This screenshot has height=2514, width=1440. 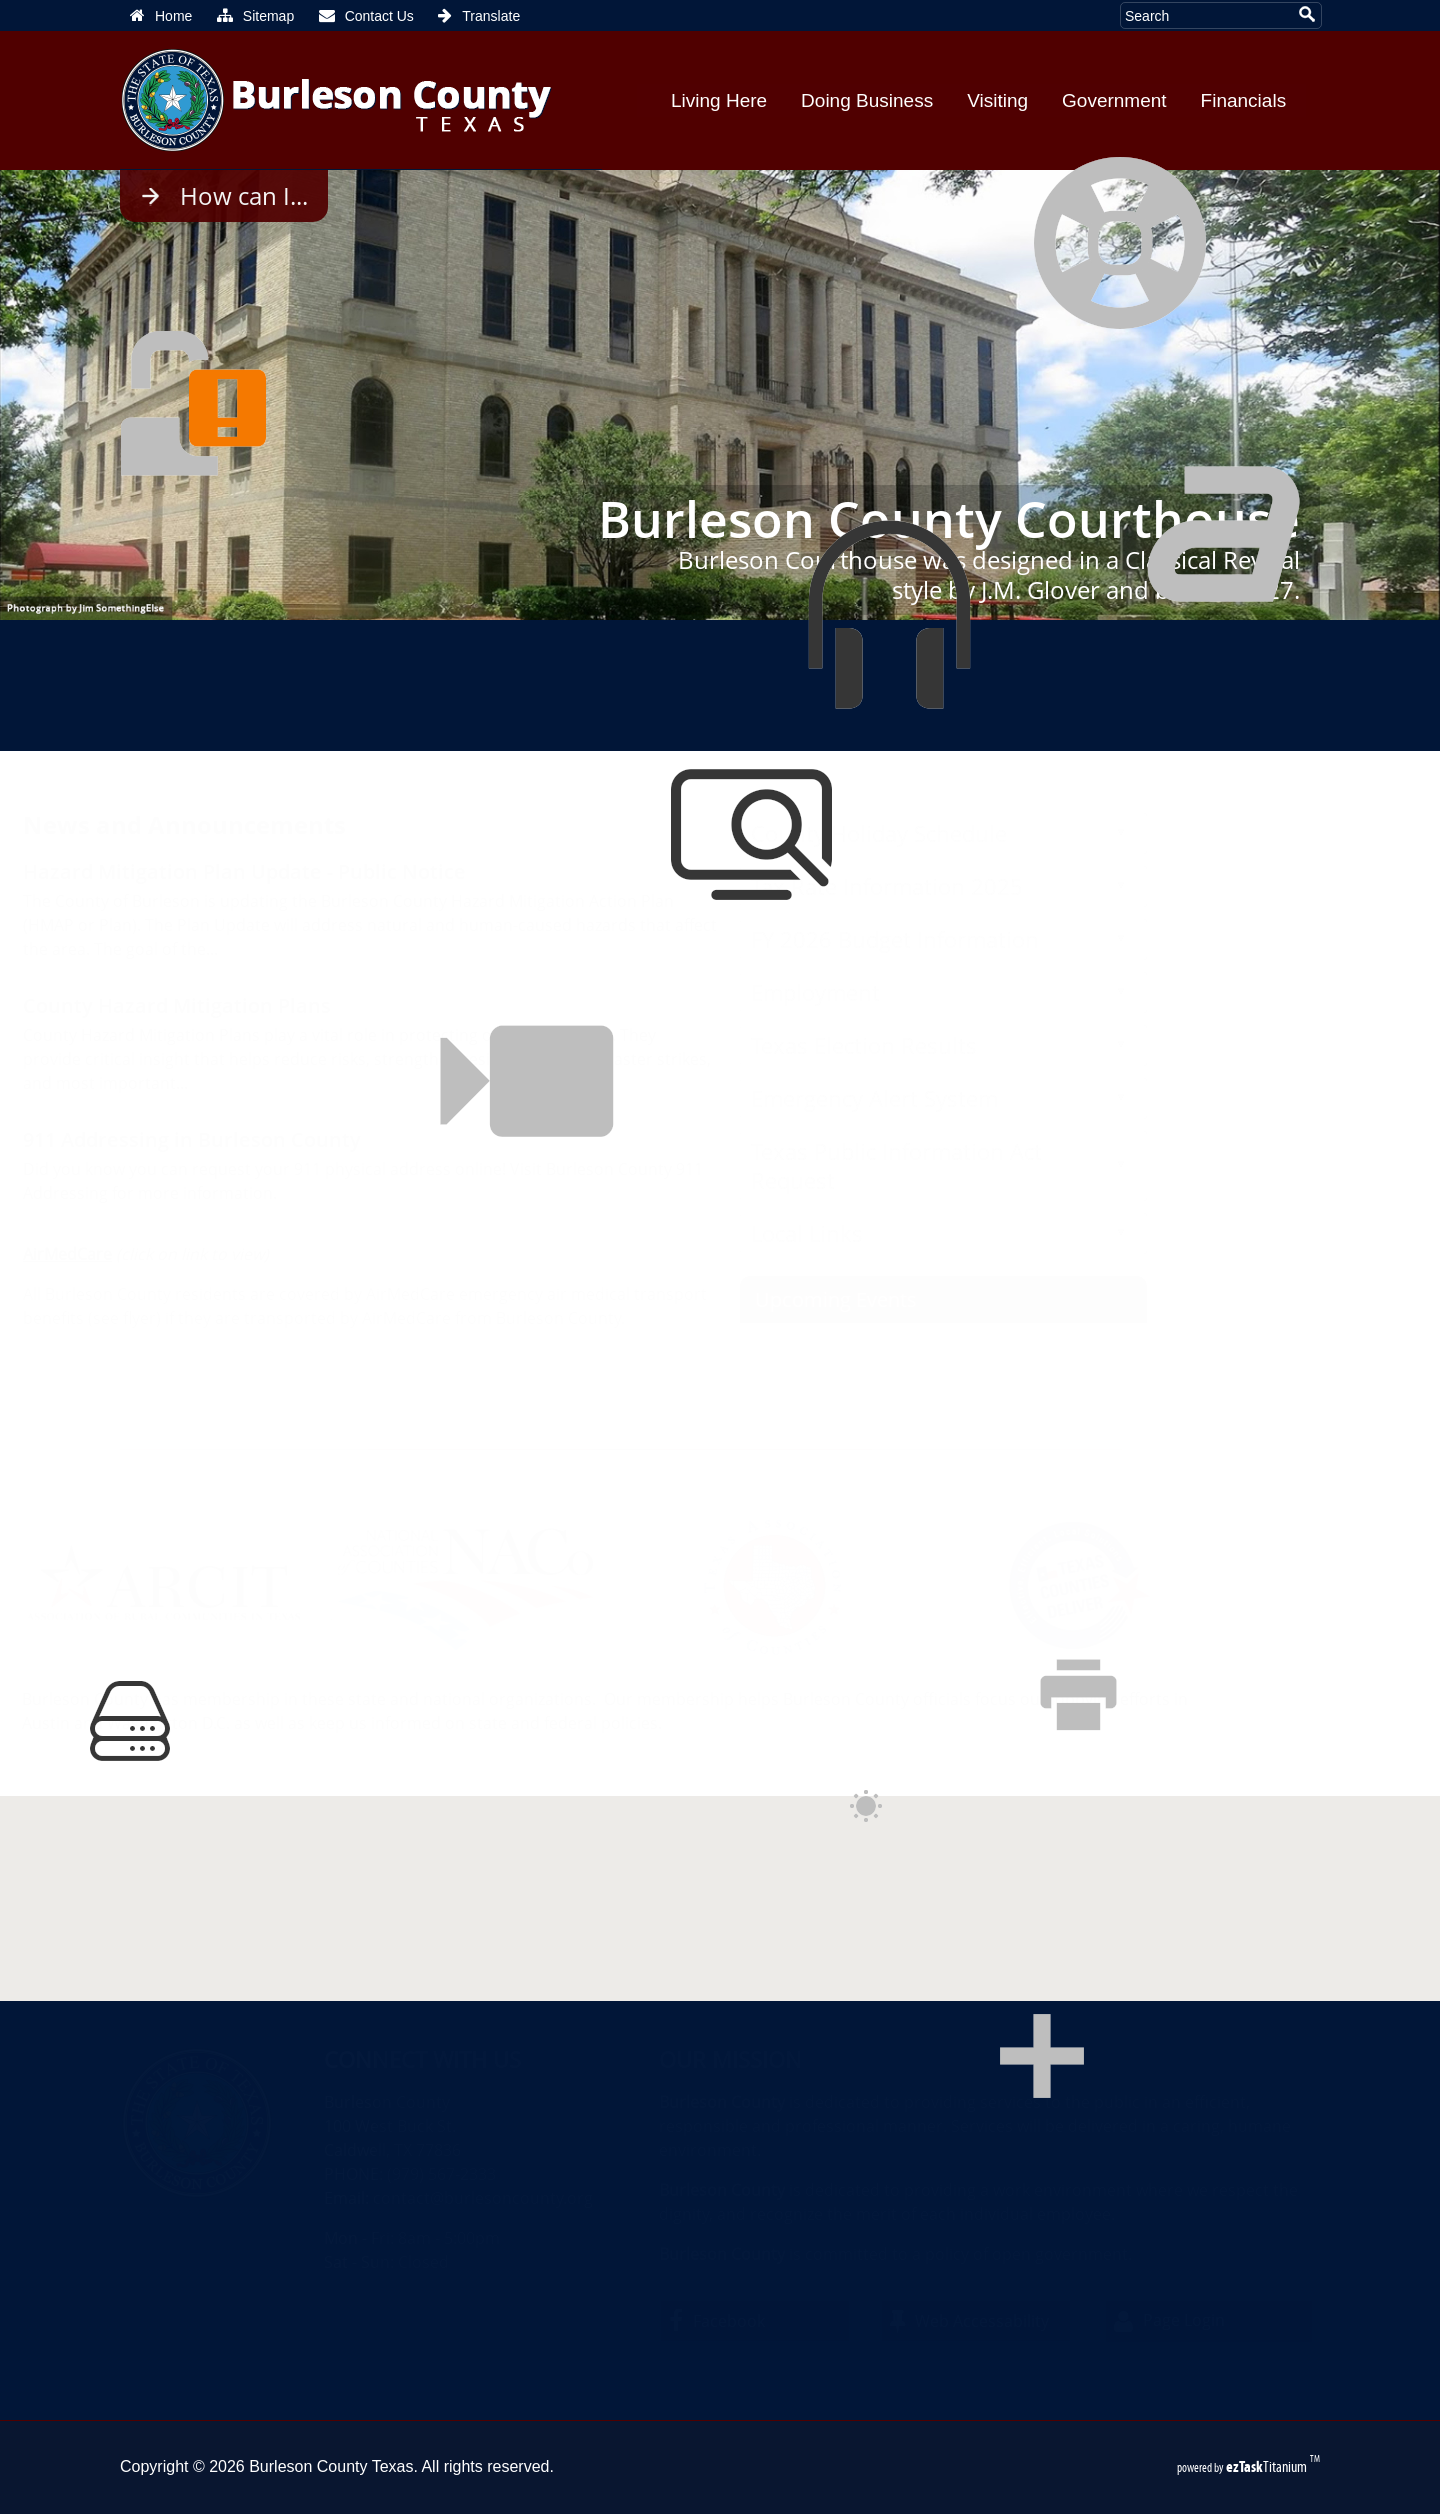 I want to click on access connected storage drives, so click(x=130, y=1721).